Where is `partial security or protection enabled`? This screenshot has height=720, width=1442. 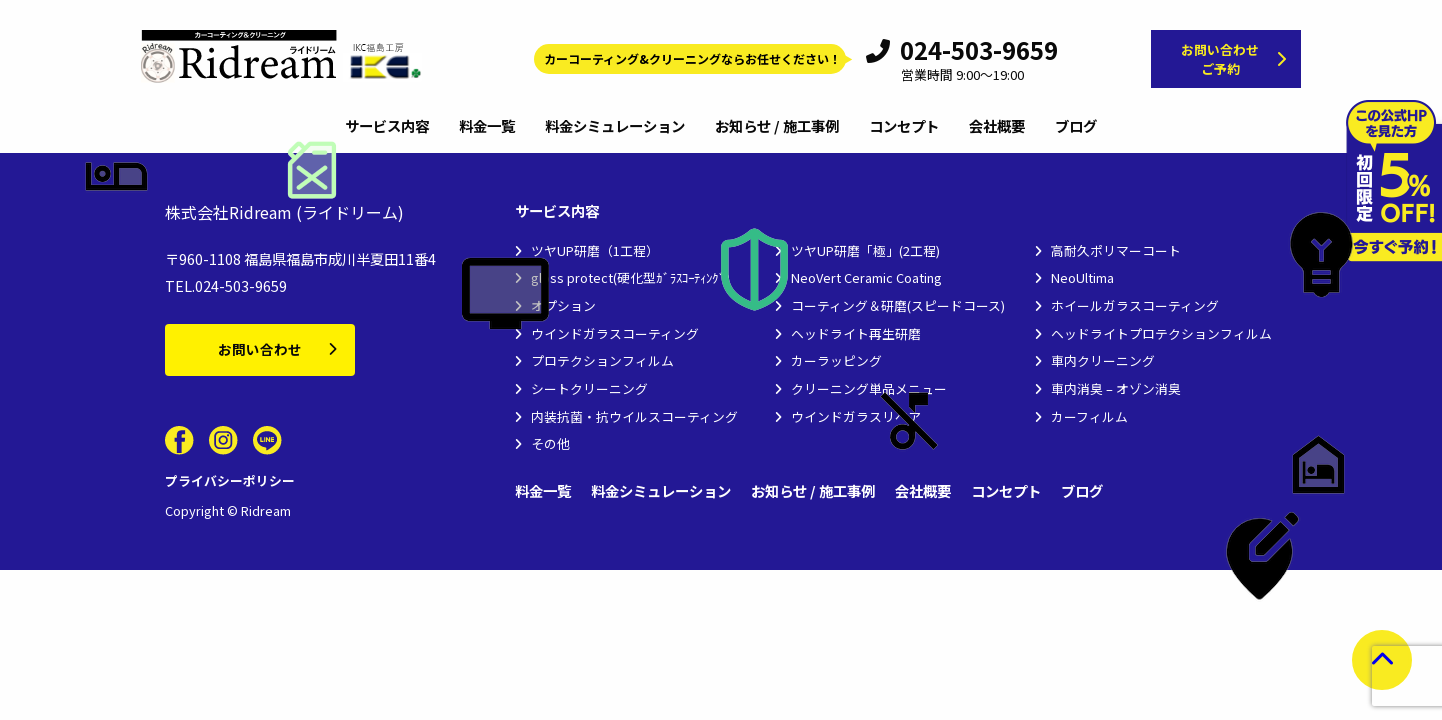 partial security or protection enabled is located at coordinates (754, 269).